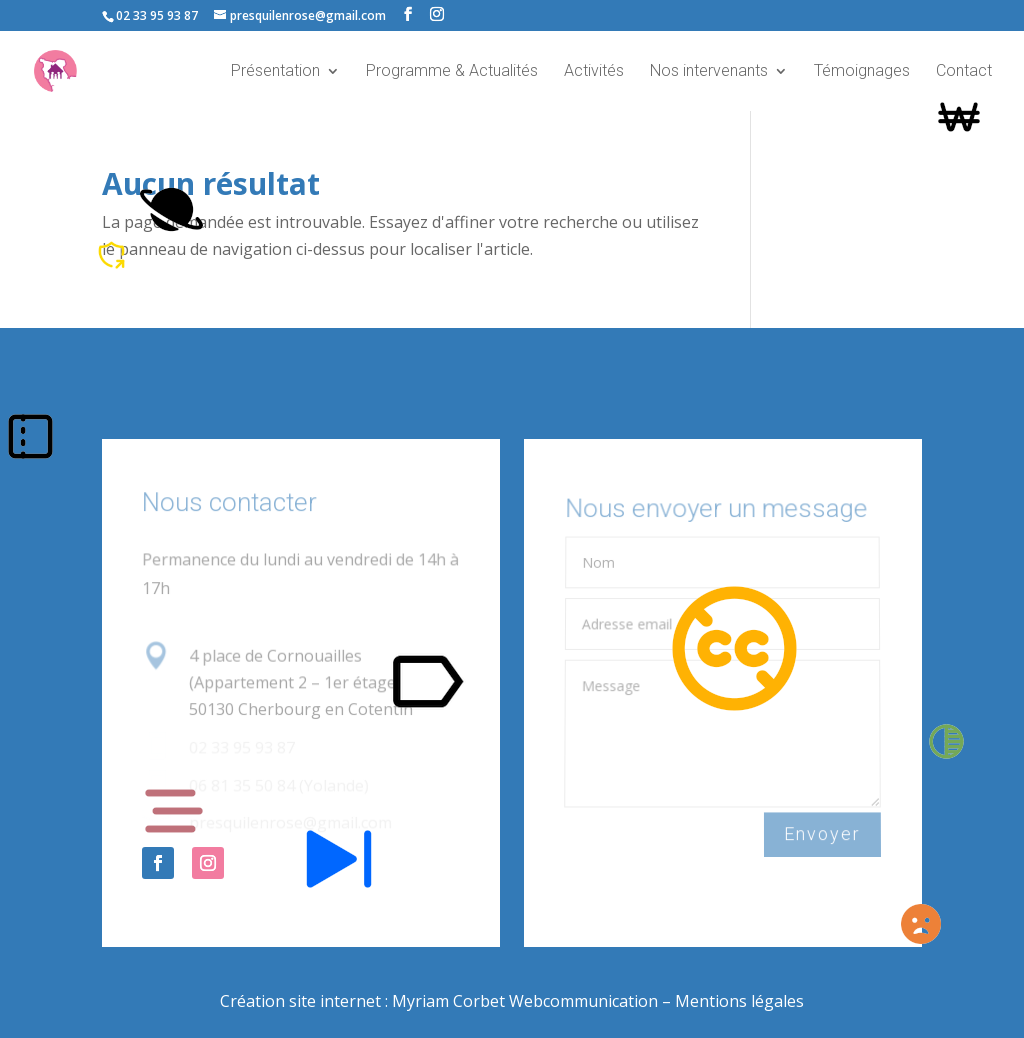  Describe the element at coordinates (959, 117) in the screenshot. I see `indicates Korean won currency` at that location.